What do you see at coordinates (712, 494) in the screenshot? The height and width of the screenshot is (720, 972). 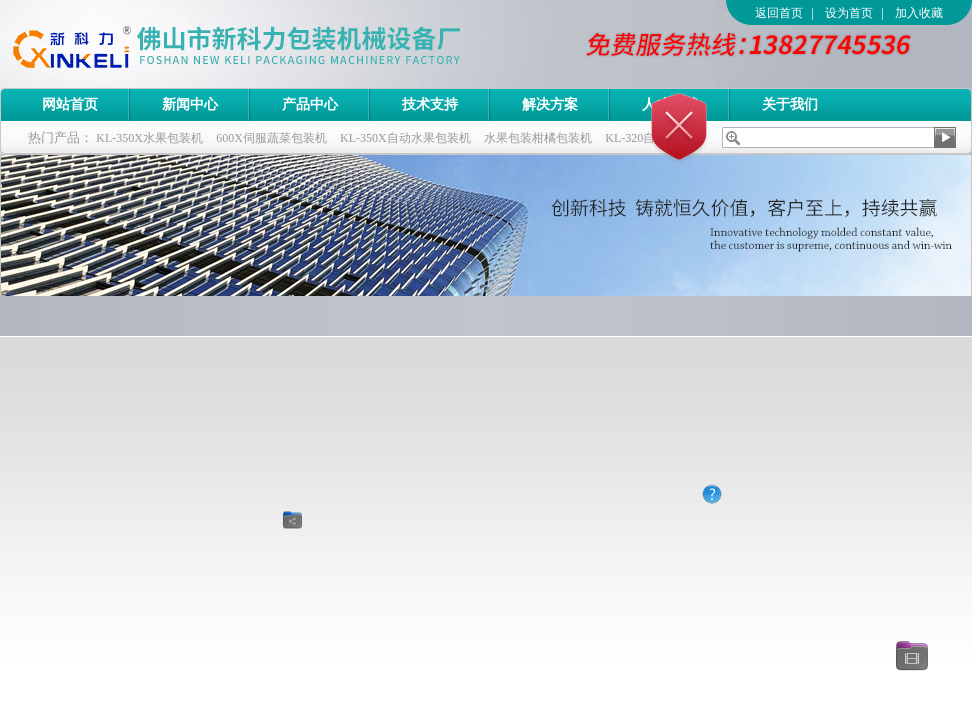 I see `access help or frequently asked questions` at bounding box center [712, 494].